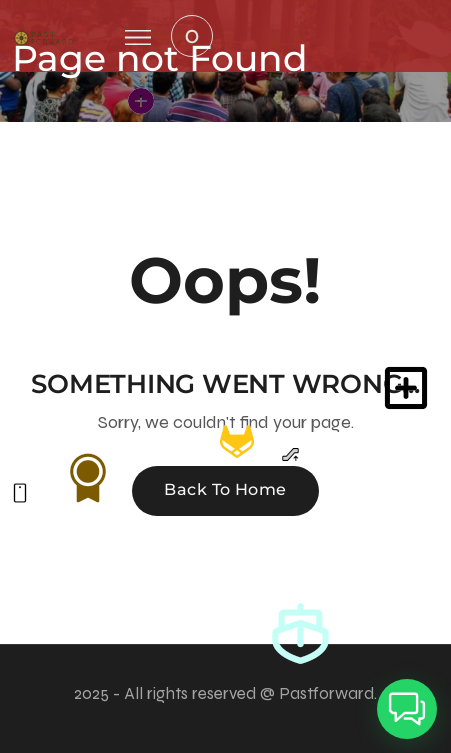  Describe the element at coordinates (20, 493) in the screenshot. I see `access device camera settings` at that location.